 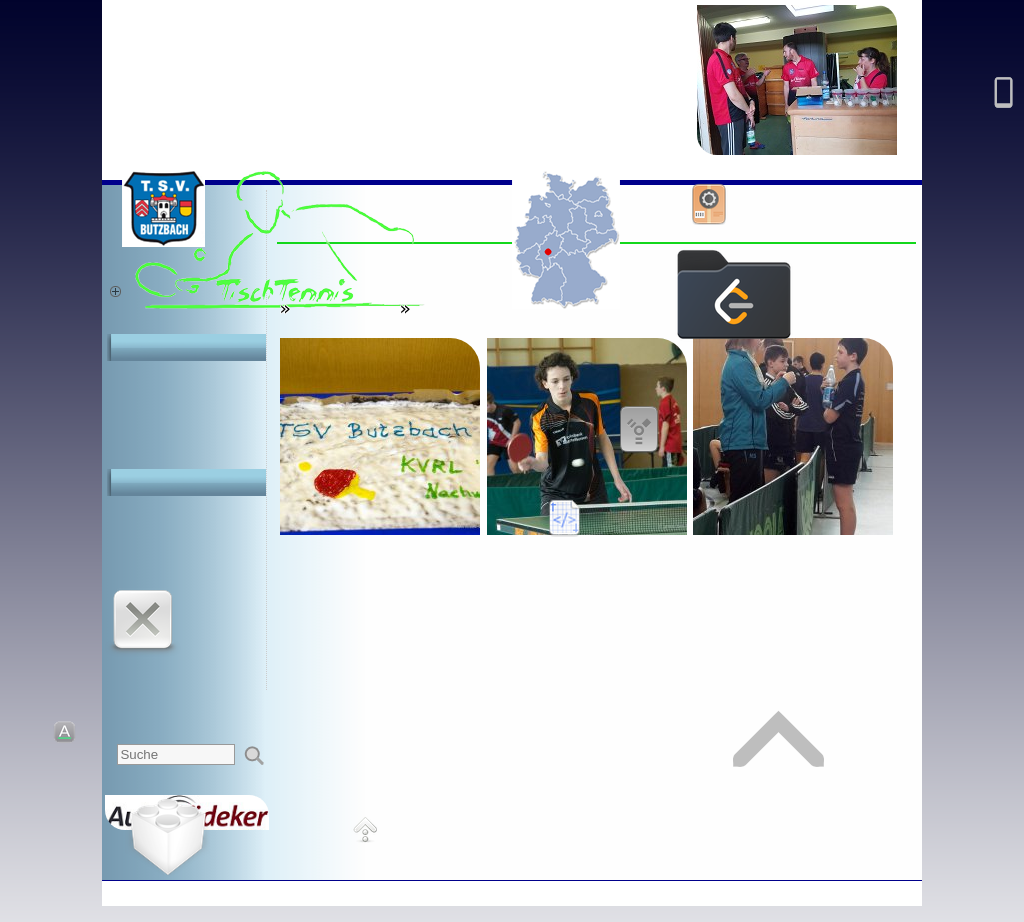 I want to click on enable spell check in text editing, so click(x=64, y=732).